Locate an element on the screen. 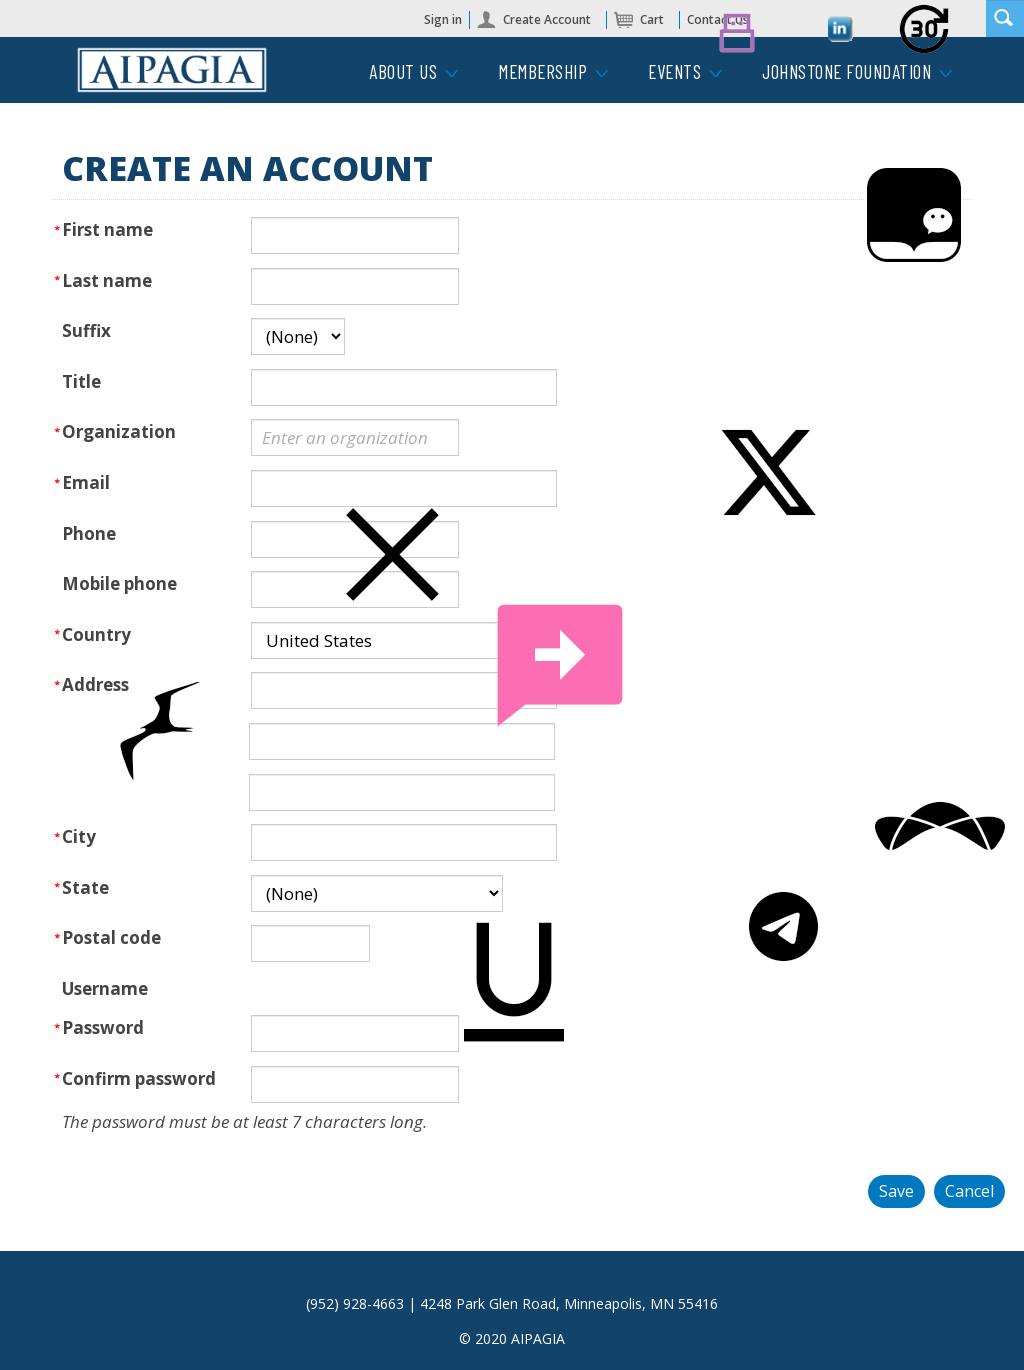 The height and width of the screenshot is (1370, 1024). open Telegram messaging app is located at coordinates (783, 926).